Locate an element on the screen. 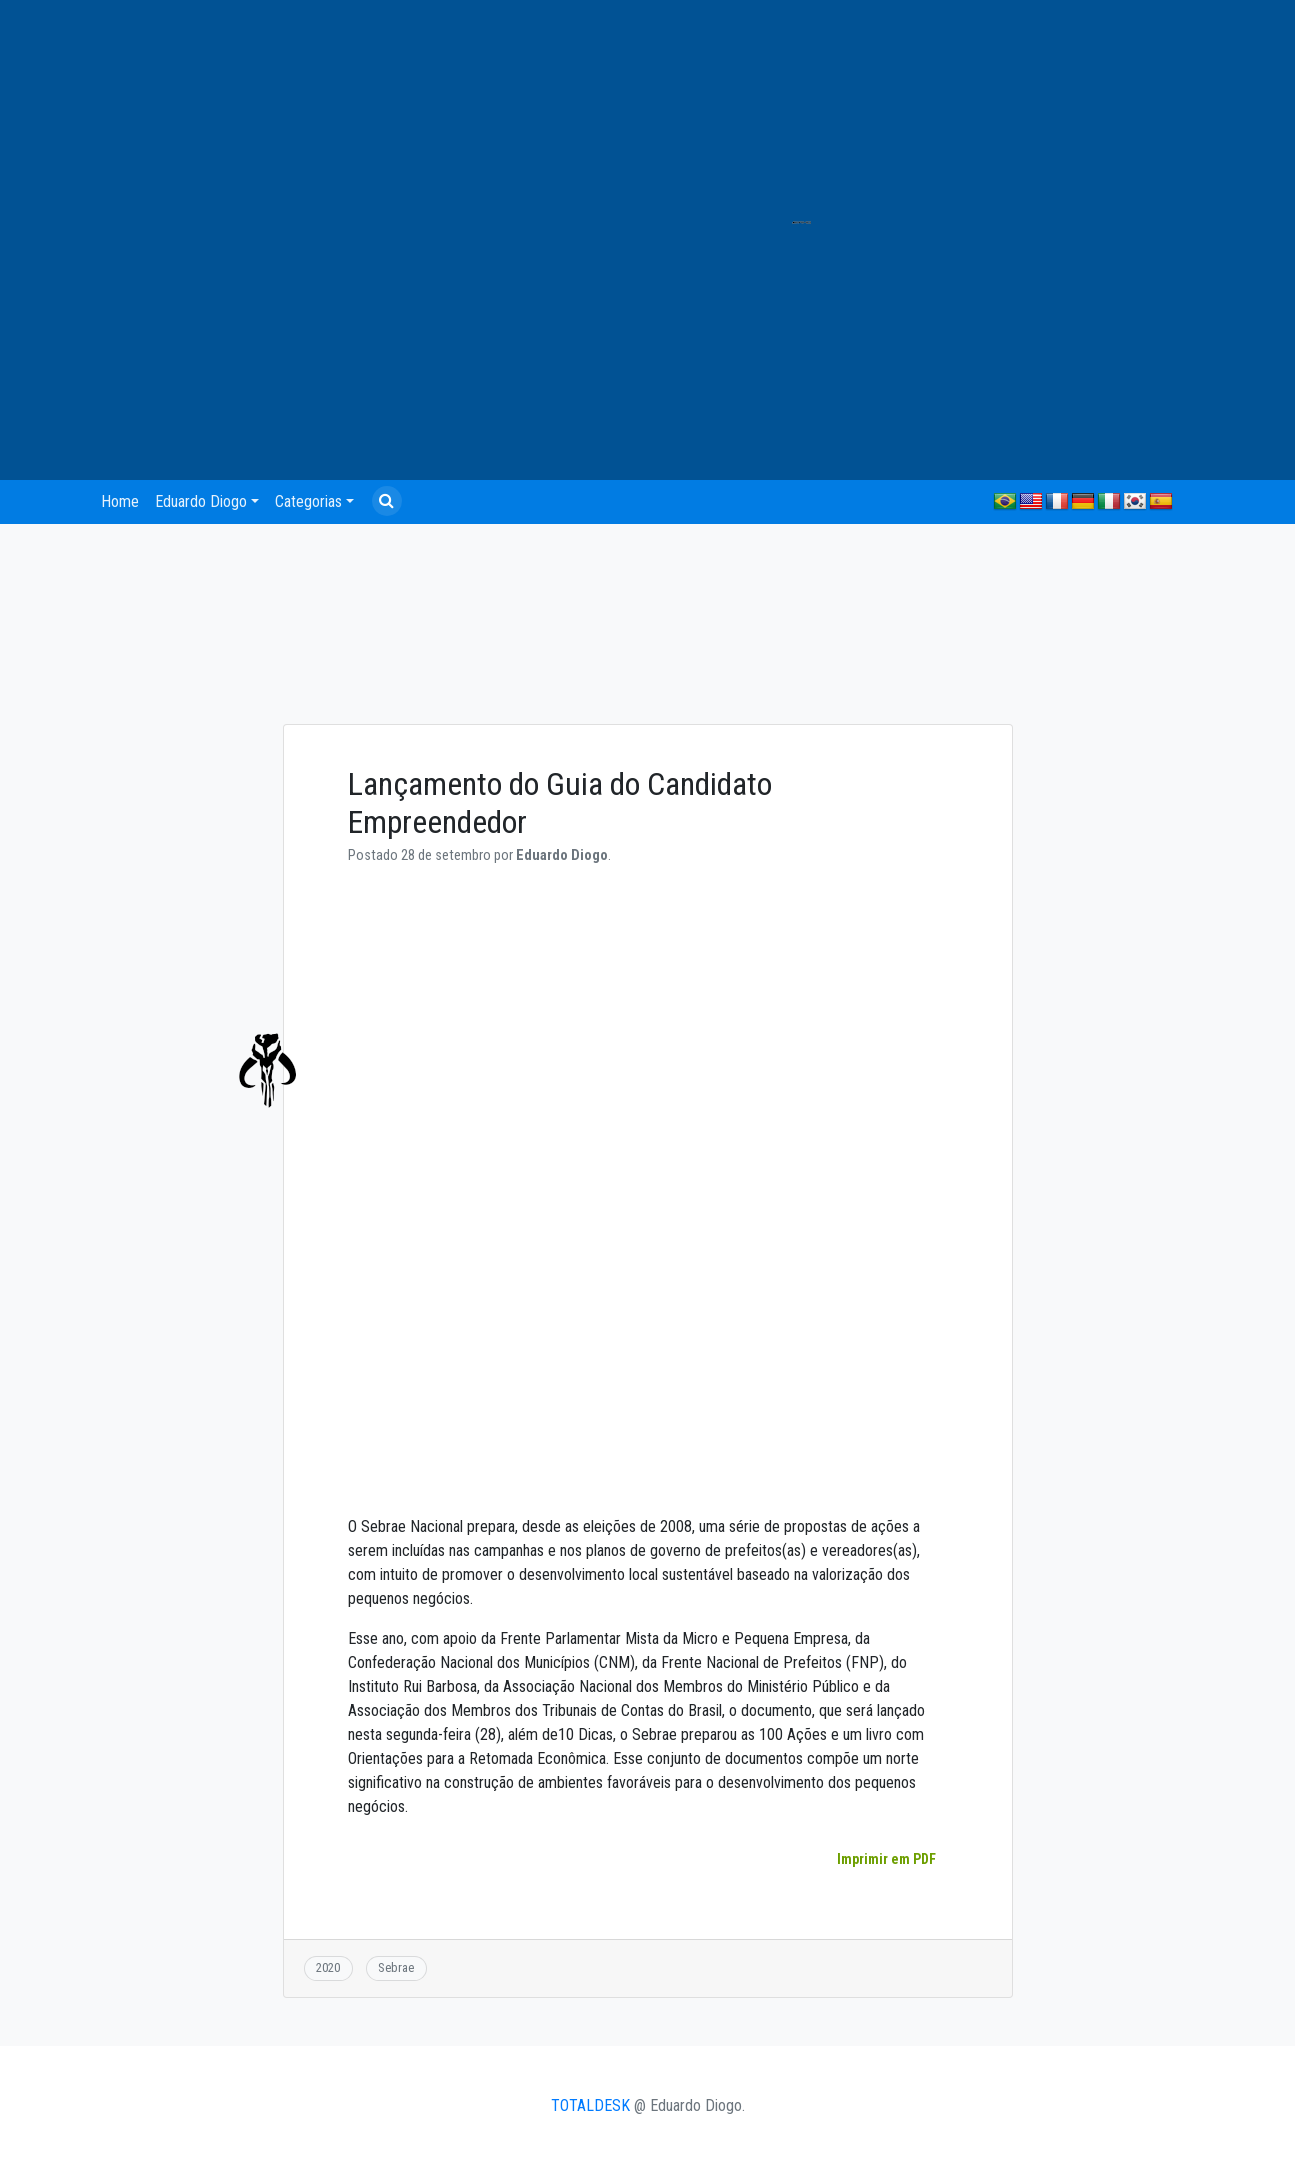 This screenshot has height=2166, width=1295. mercedes-amg brand logo is located at coordinates (801, 222).